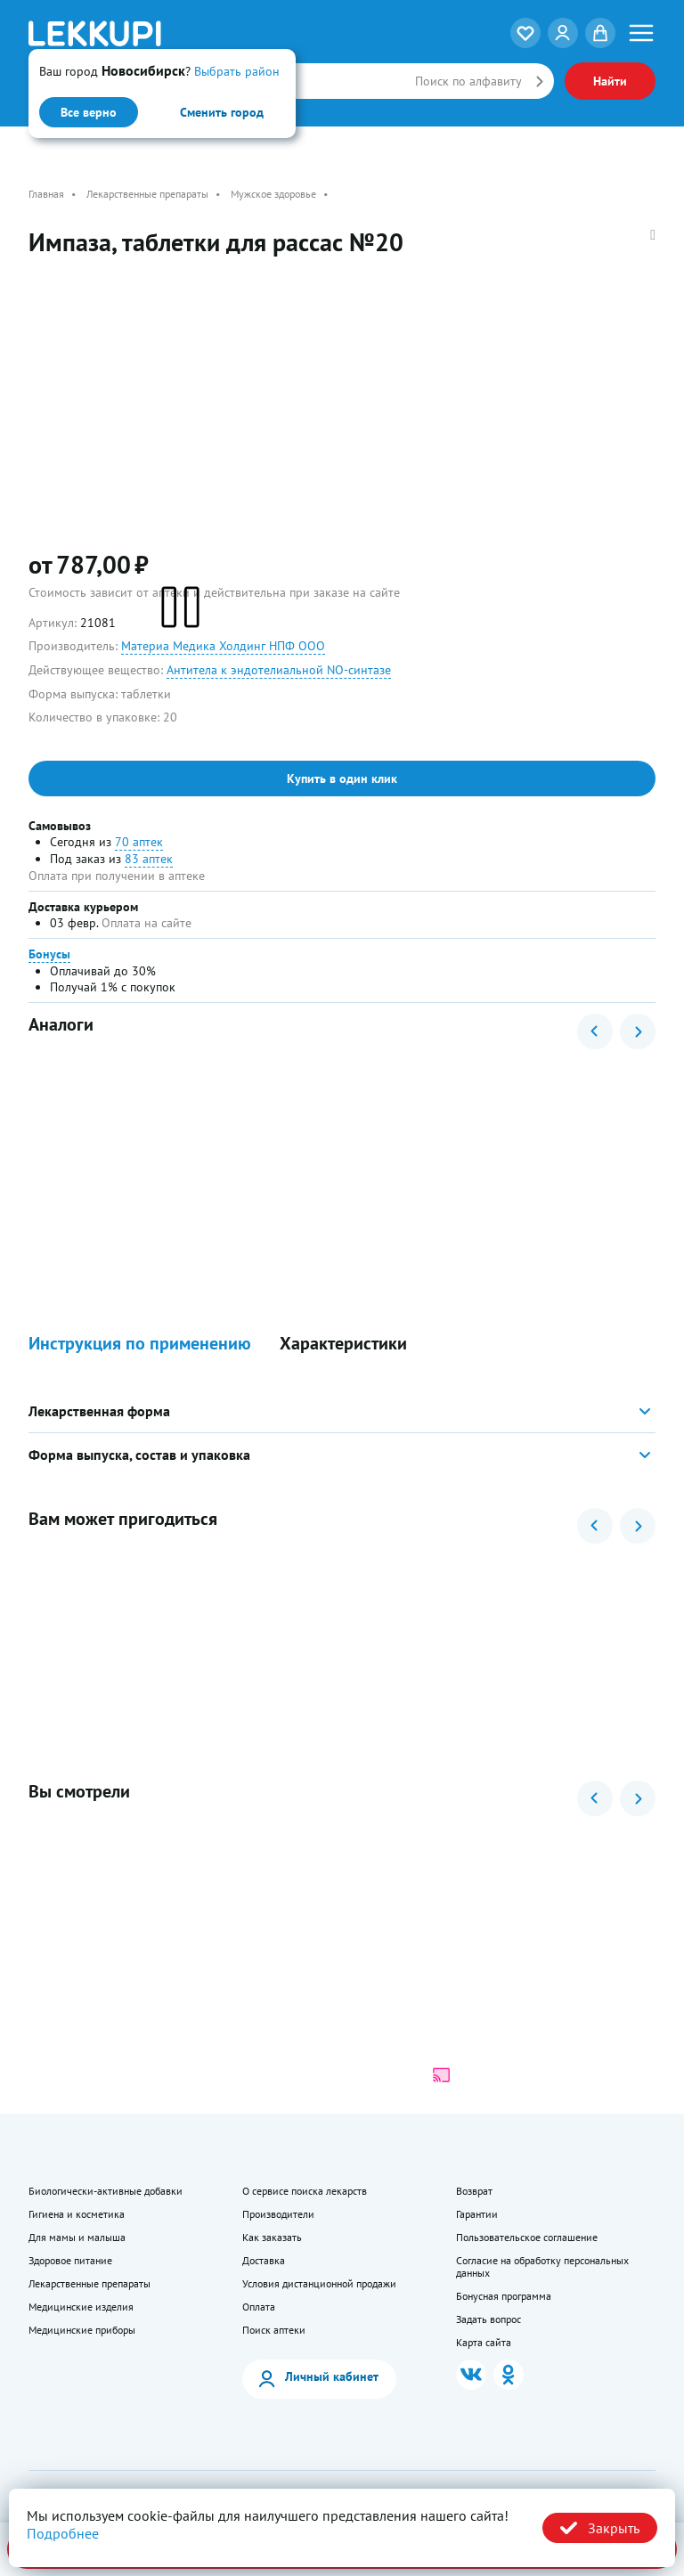  Describe the element at coordinates (180, 607) in the screenshot. I see `pause media playback` at that location.